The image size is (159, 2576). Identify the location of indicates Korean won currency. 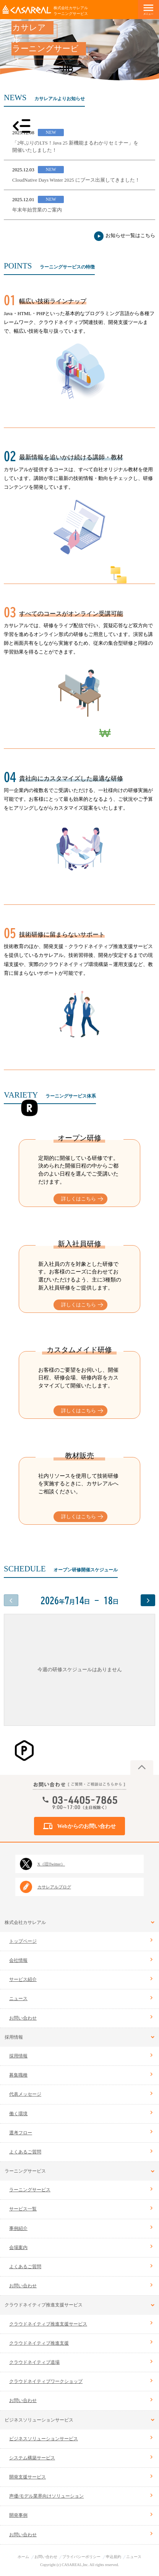
(105, 733).